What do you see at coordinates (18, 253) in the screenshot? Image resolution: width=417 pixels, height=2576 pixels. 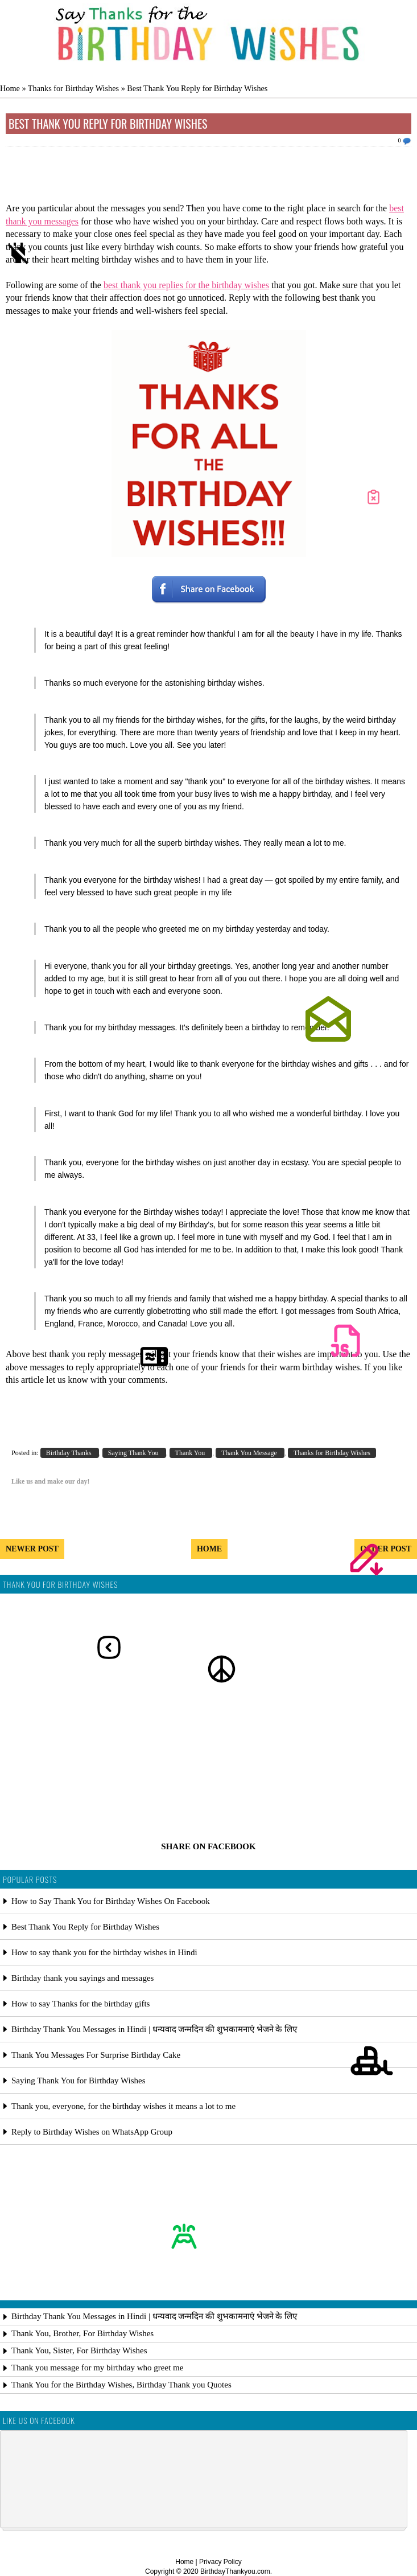 I see `power or electrical connection is disabled` at bounding box center [18, 253].